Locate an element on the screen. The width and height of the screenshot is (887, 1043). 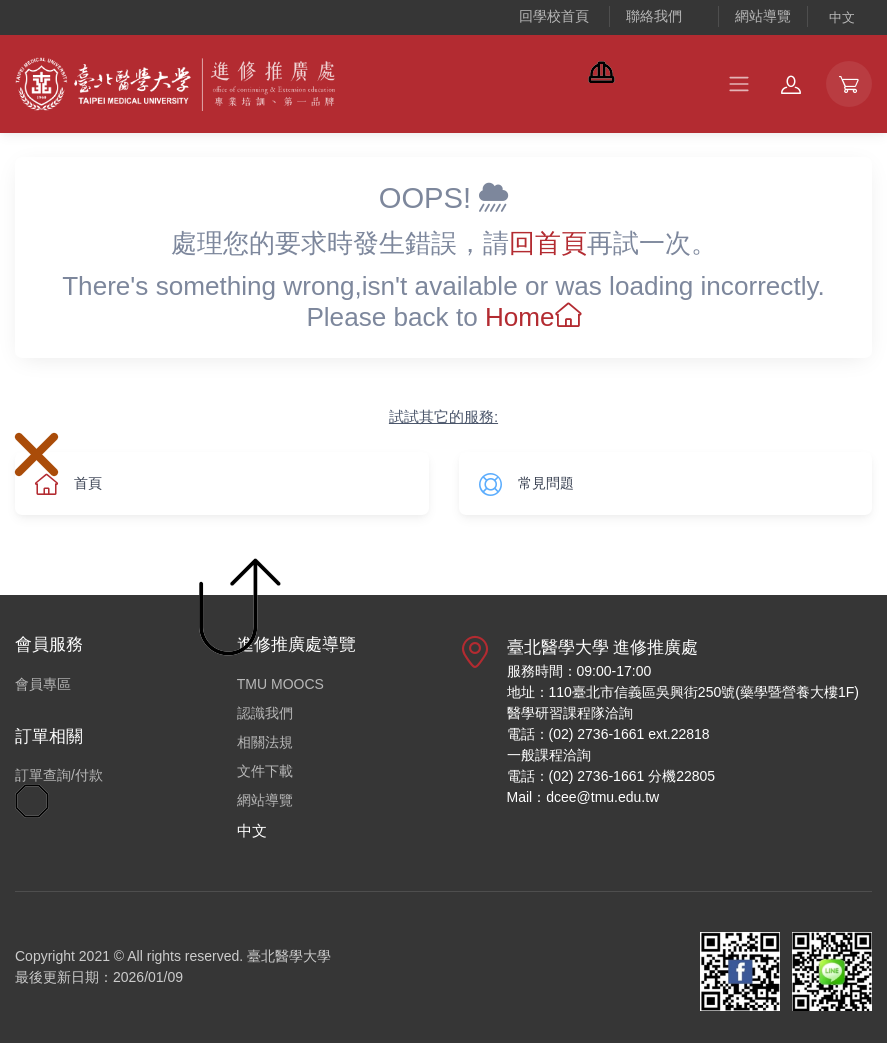
close or dismiss a dialog is located at coordinates (36, 454).